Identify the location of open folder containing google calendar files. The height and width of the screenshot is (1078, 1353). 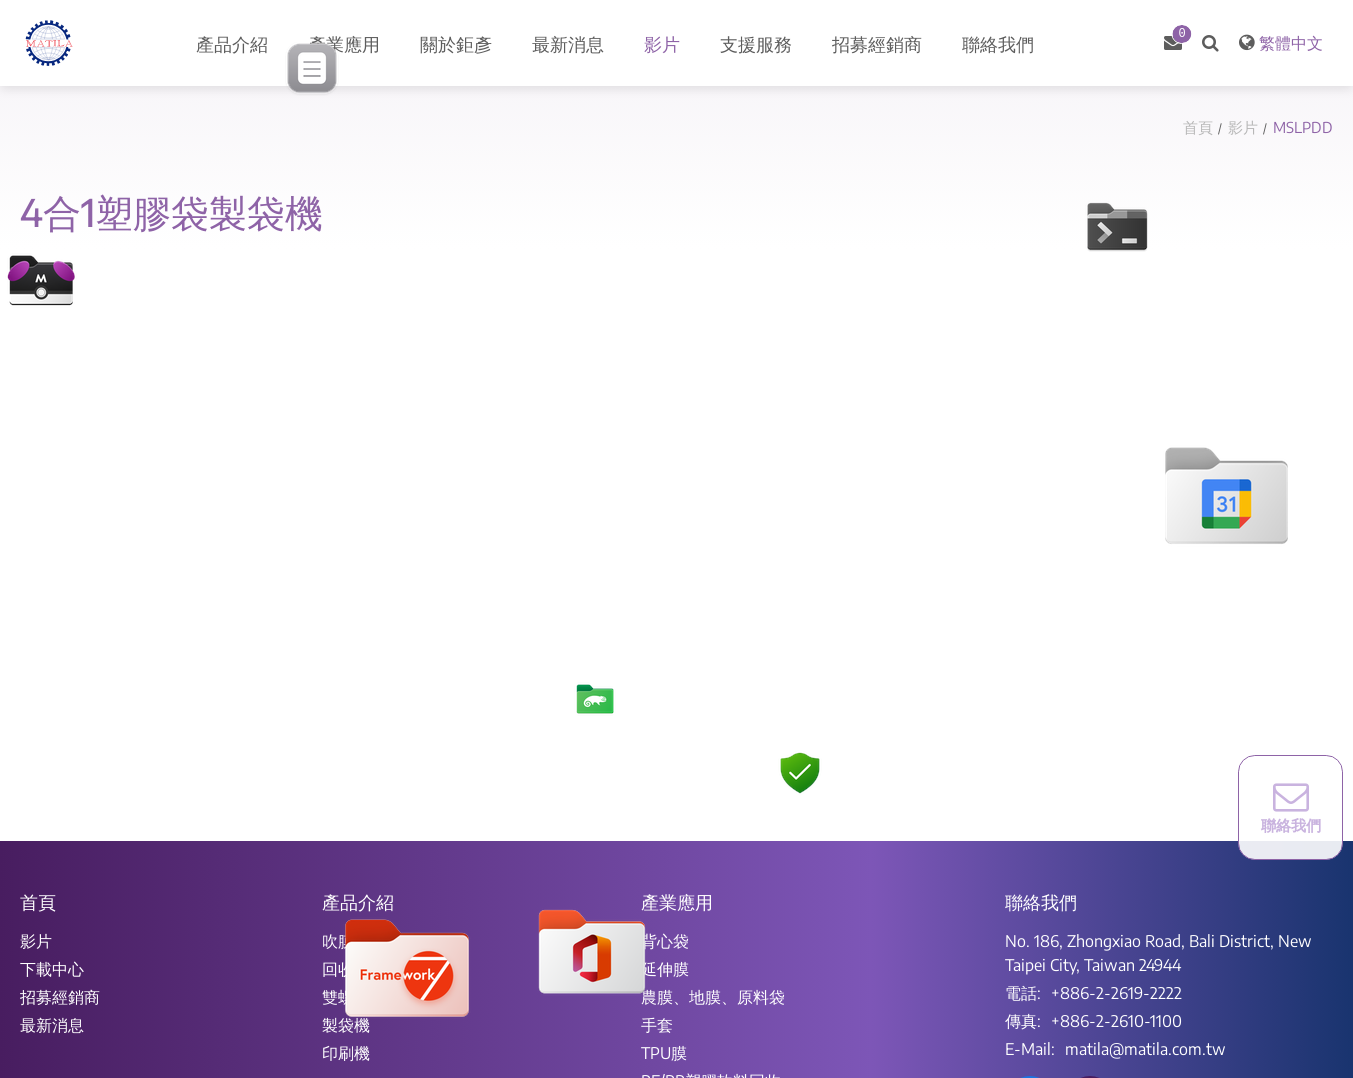
(1226, 499).